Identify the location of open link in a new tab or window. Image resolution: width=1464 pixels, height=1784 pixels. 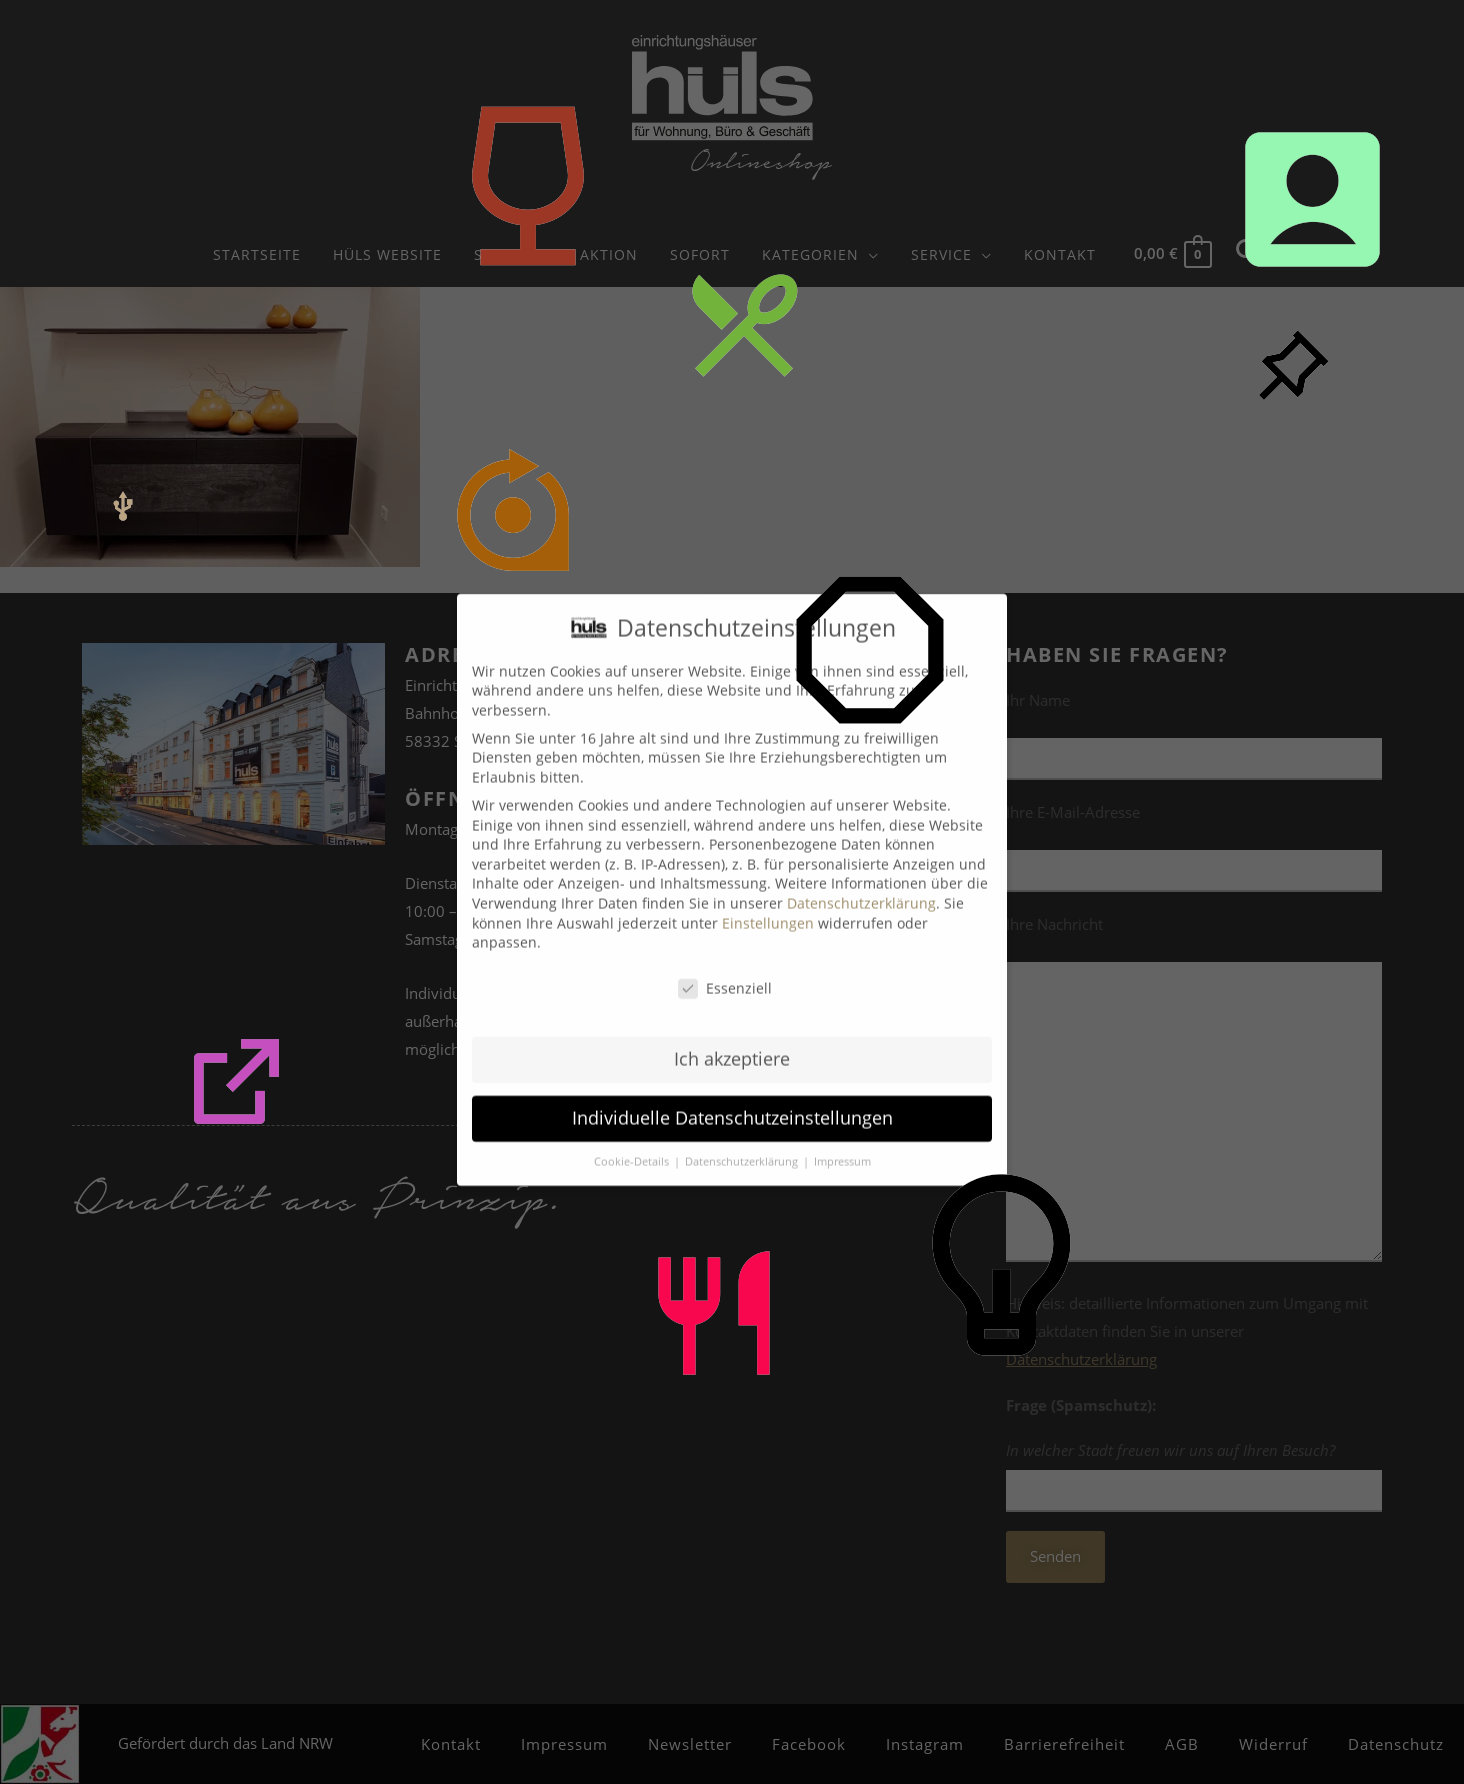
(236, 1081).